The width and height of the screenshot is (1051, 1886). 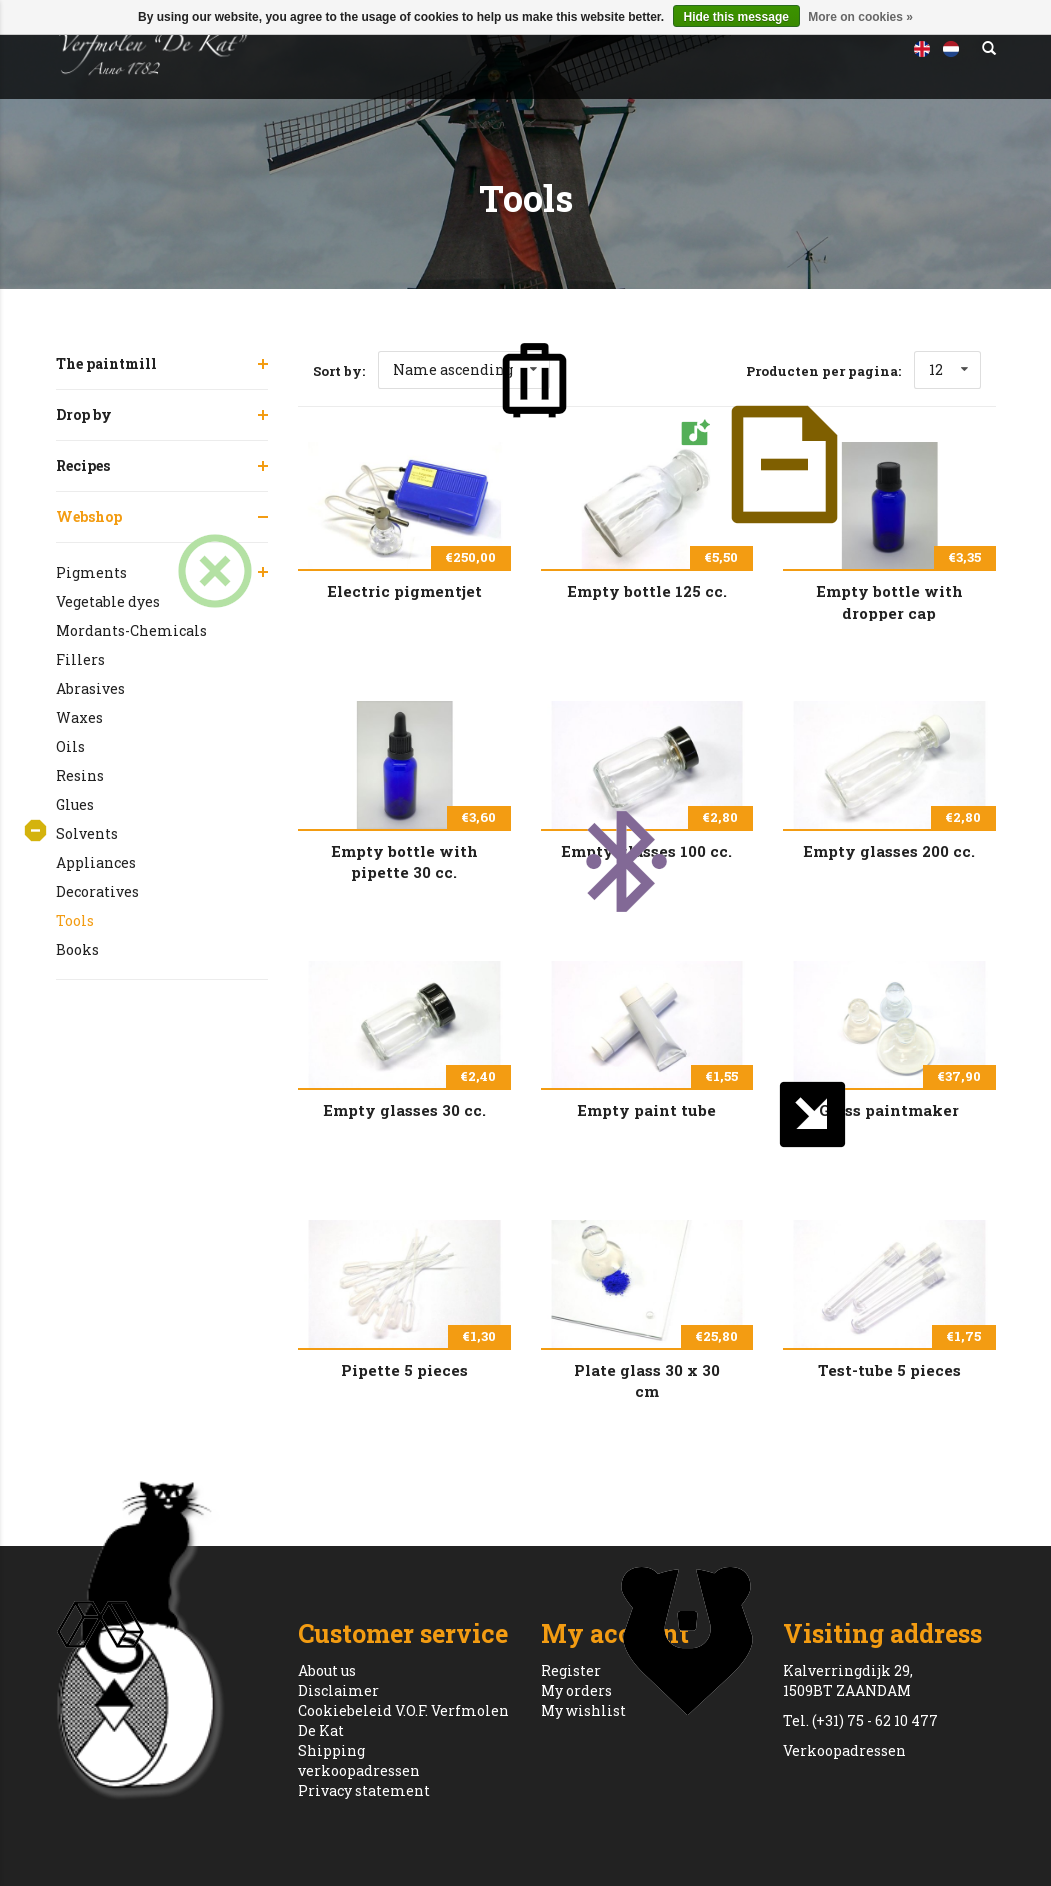 What do you see at coordinates (621, 861) in the screenshot?
I see `connect to a bluetooth device` at bounding box center [621, 861].